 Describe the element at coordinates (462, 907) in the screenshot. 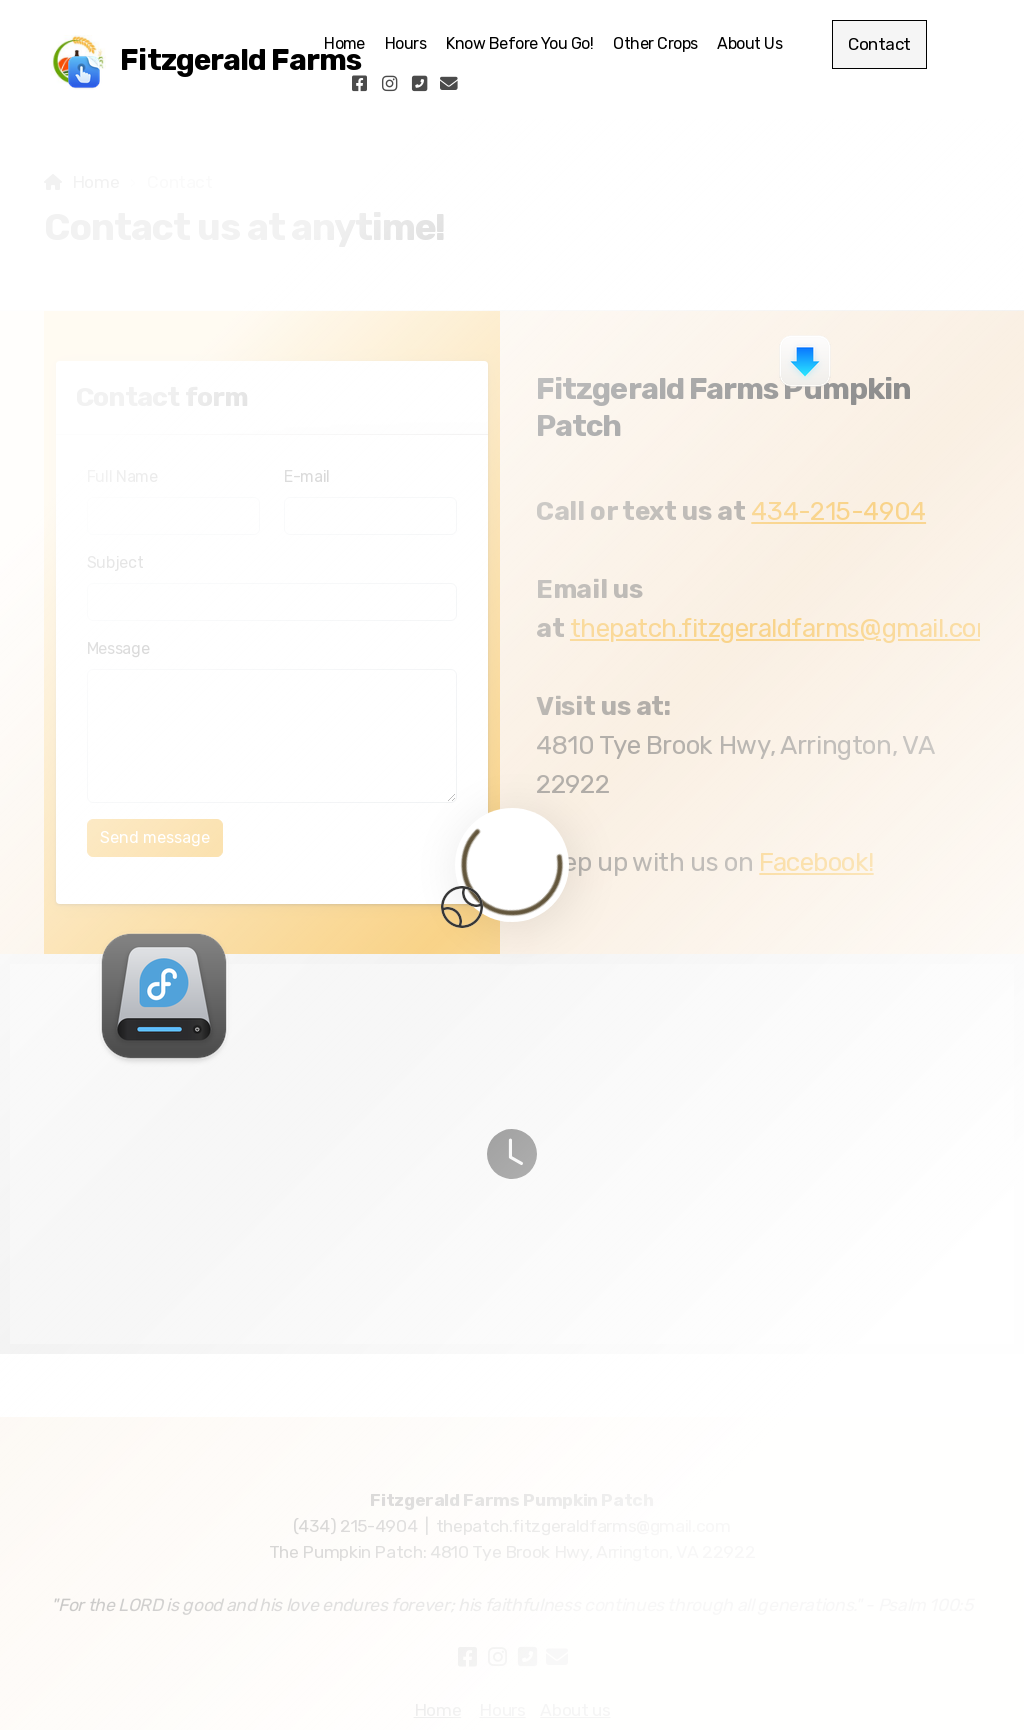

I see `access sports and activities emoji category` at that location.